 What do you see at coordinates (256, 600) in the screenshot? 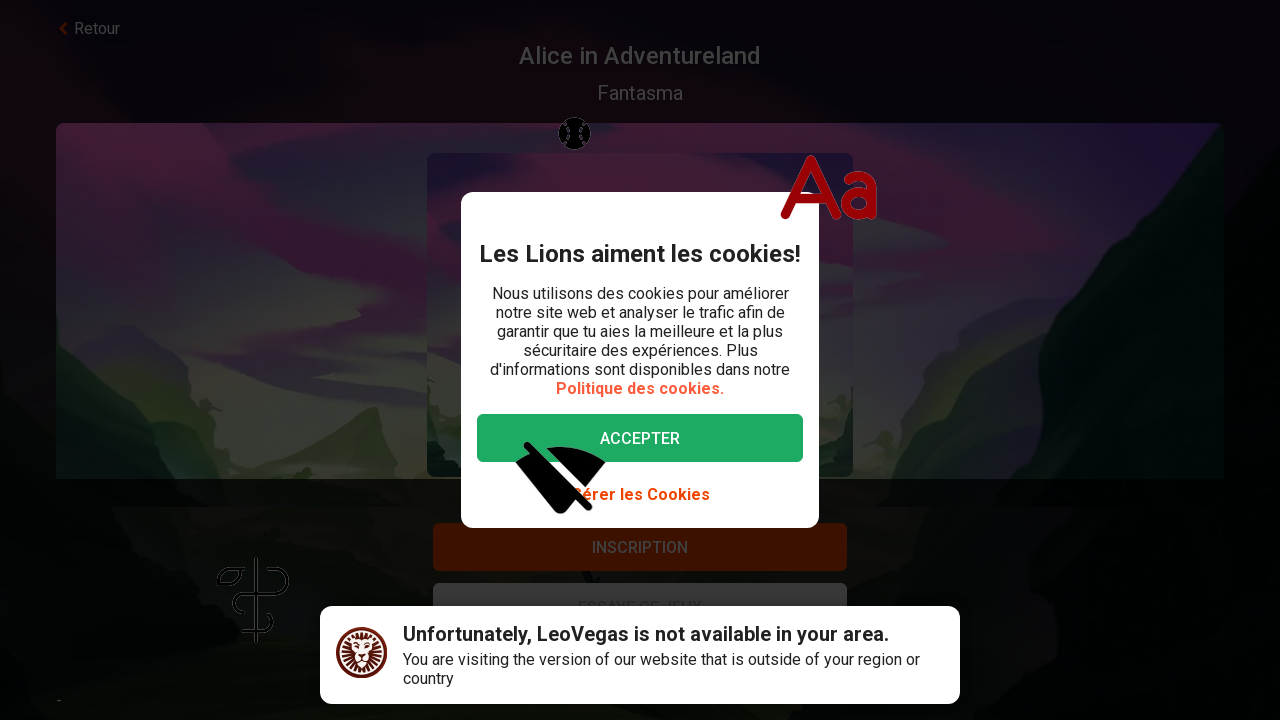
I see `access health or medical services` at bounding box center [256, 600].